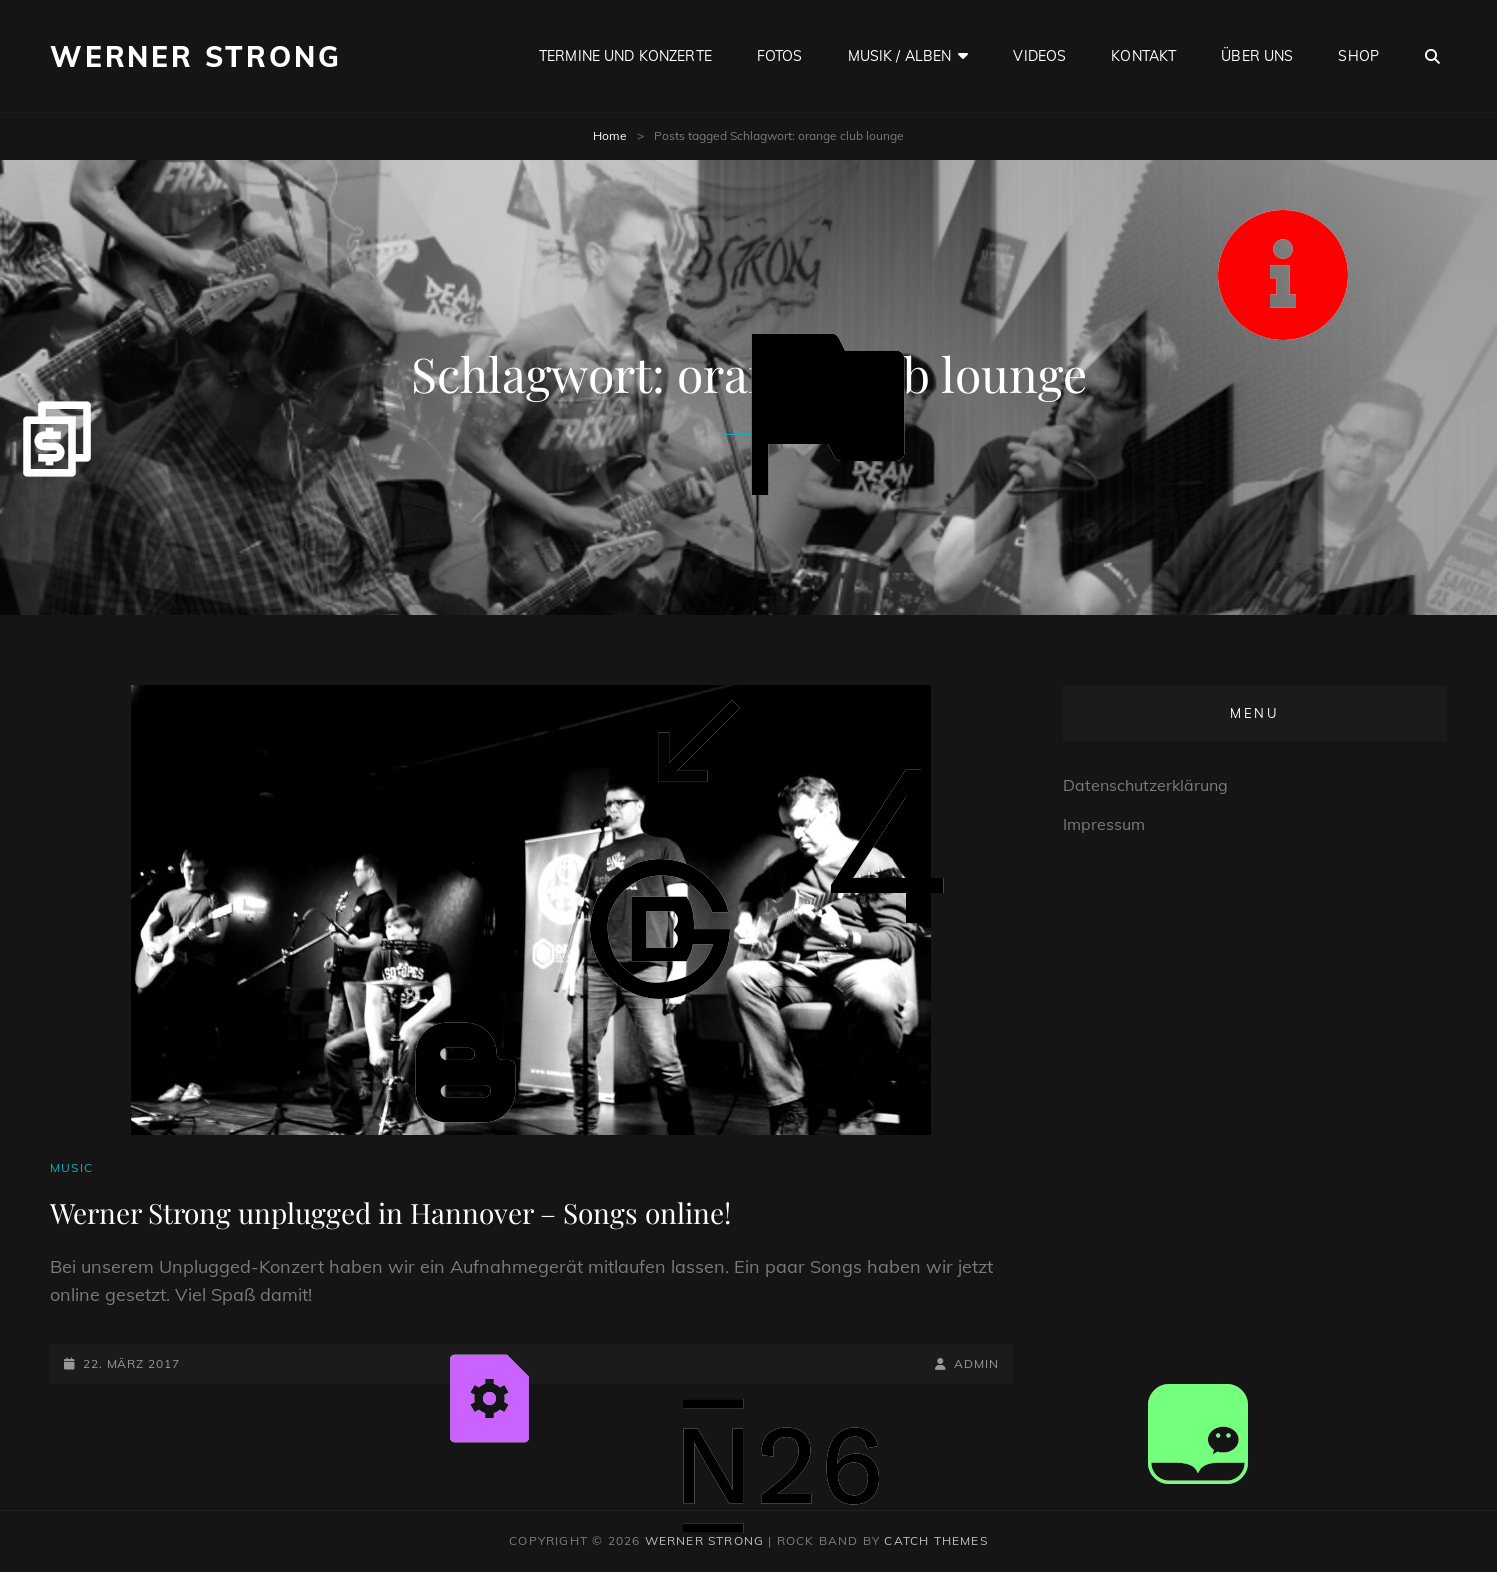 The width and height of the screenshot is (1497, 1572). I want to click on open the Blogger app, so click(465, 1072).